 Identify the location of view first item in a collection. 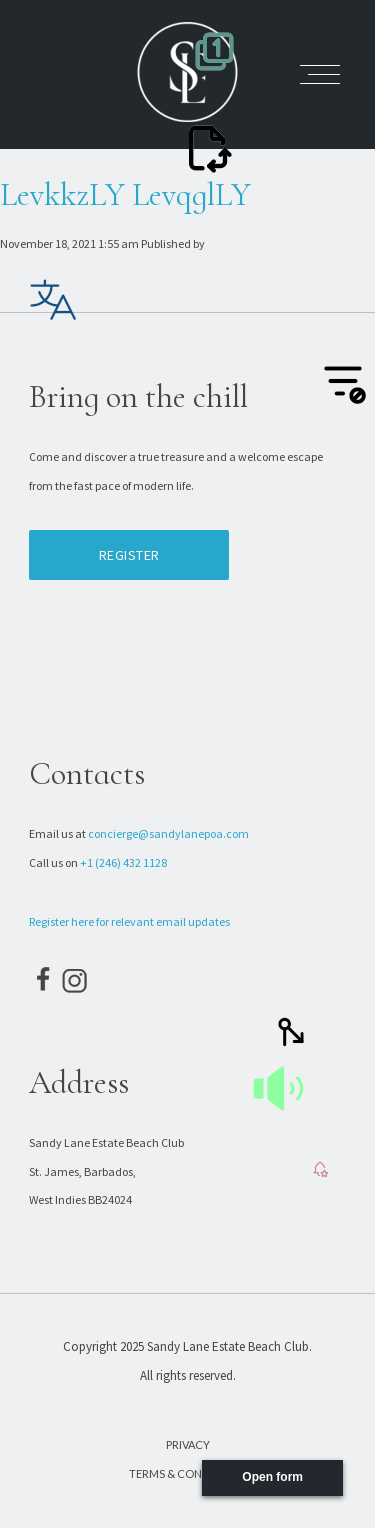
(214, 51).